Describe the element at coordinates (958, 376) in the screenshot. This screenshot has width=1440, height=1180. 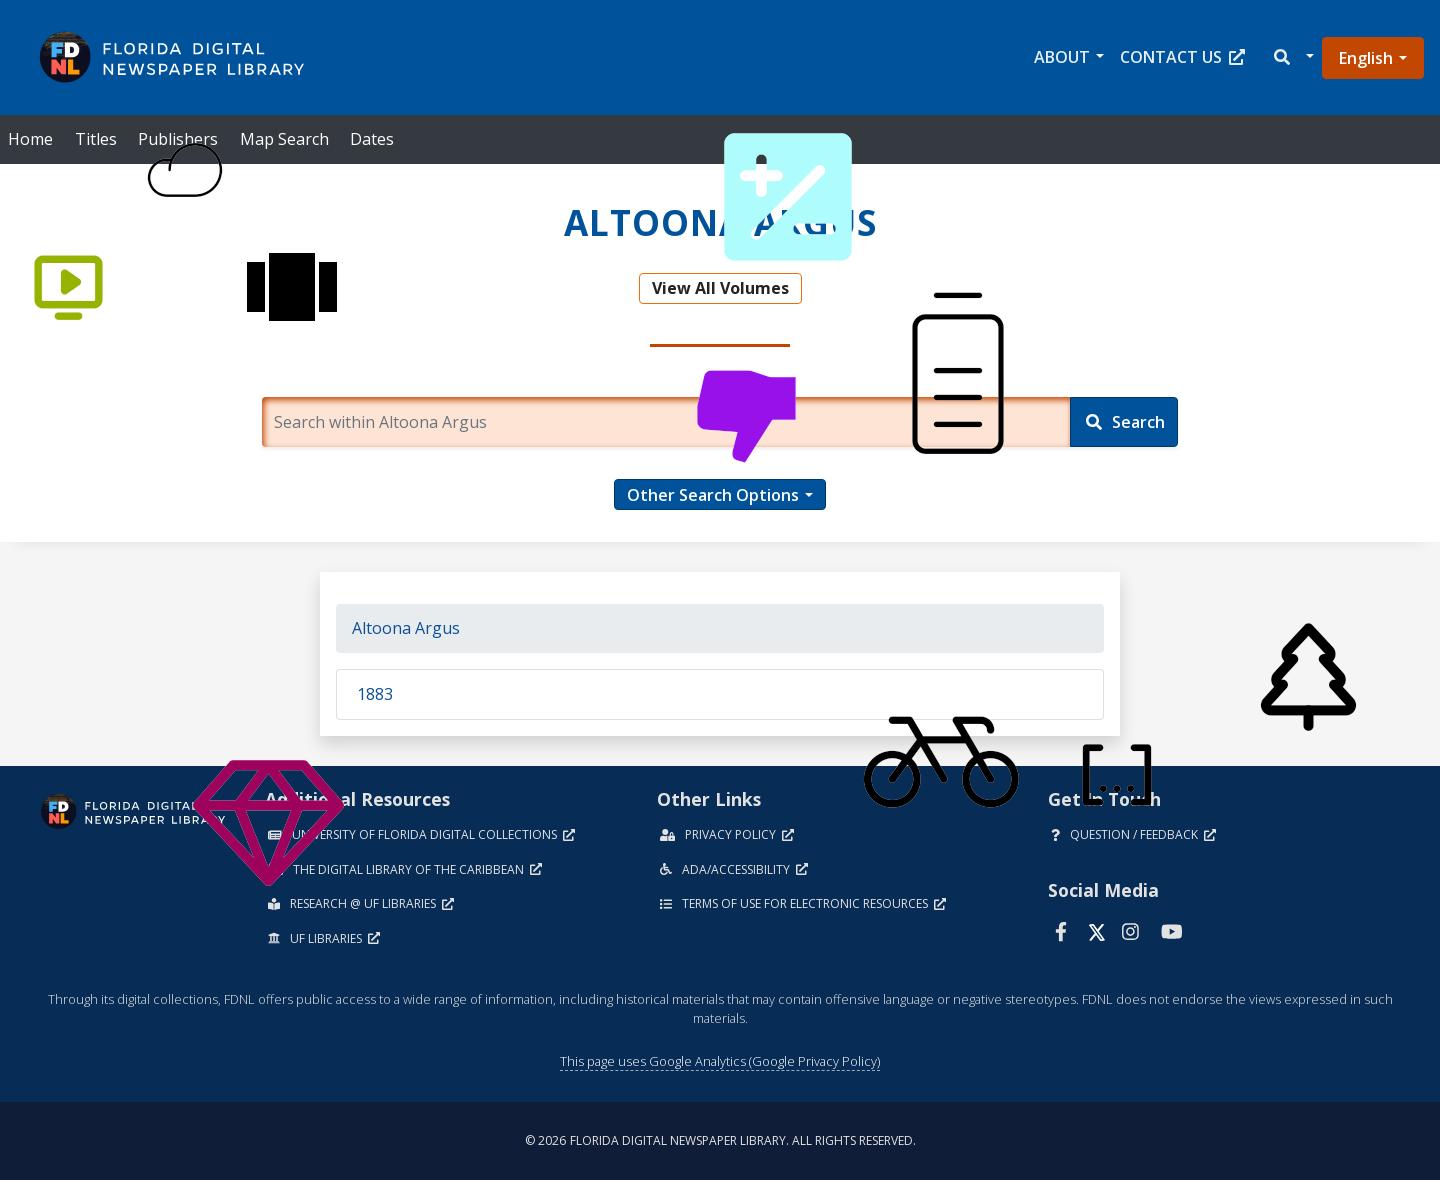
I see `indicates high battery level` at that location.